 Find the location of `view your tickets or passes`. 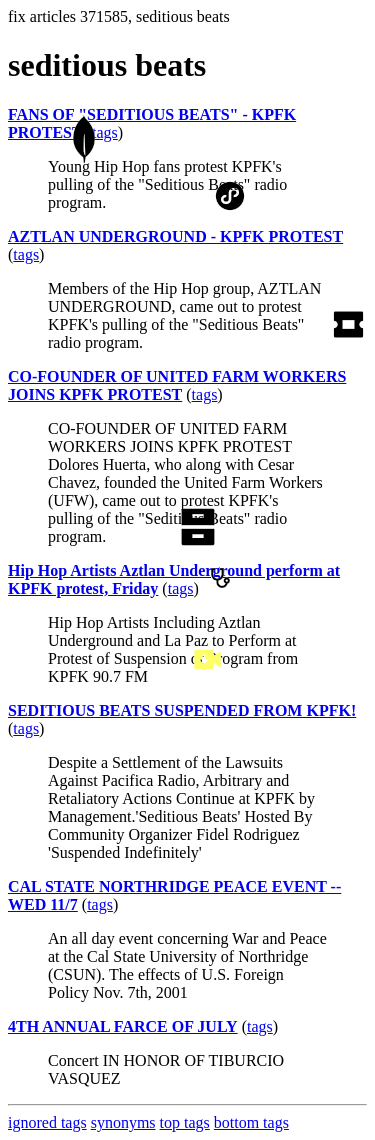

view your tickets or passes is located at coordinates (348, 324).